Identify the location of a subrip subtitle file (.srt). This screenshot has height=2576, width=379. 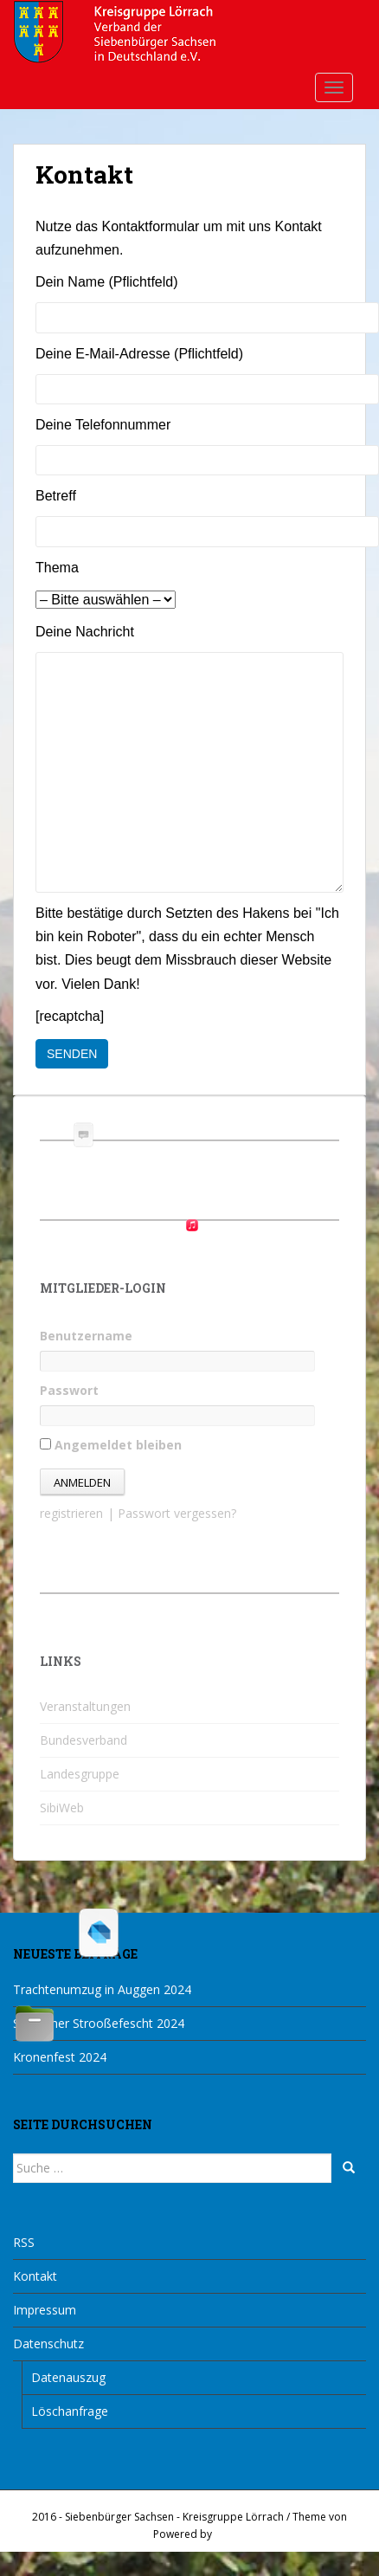
(83, 1134).